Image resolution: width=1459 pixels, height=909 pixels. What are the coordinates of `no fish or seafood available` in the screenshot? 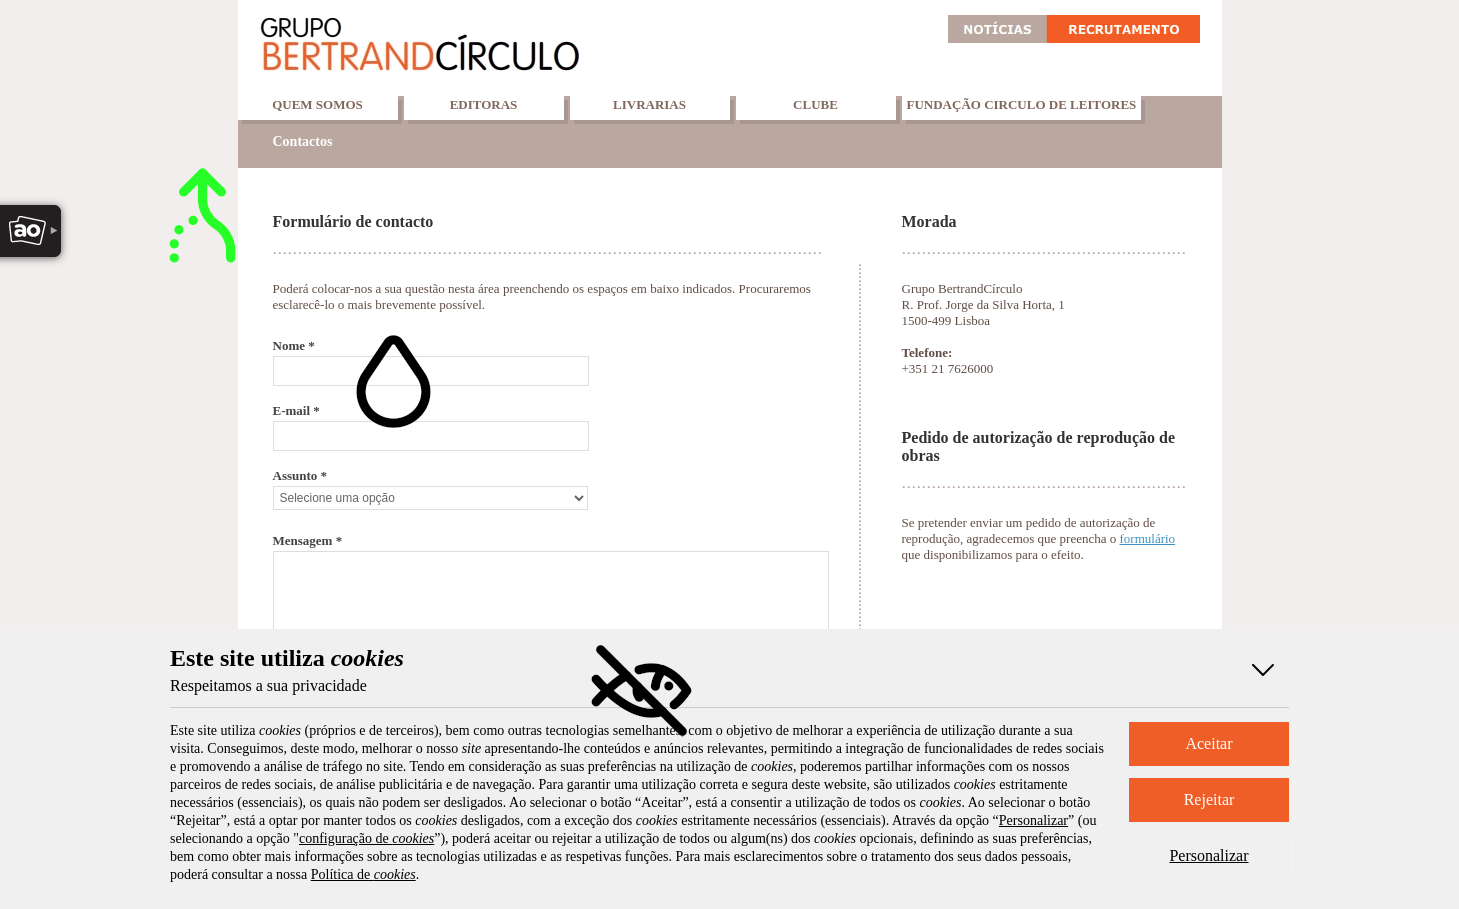 It's located at (641, 690).